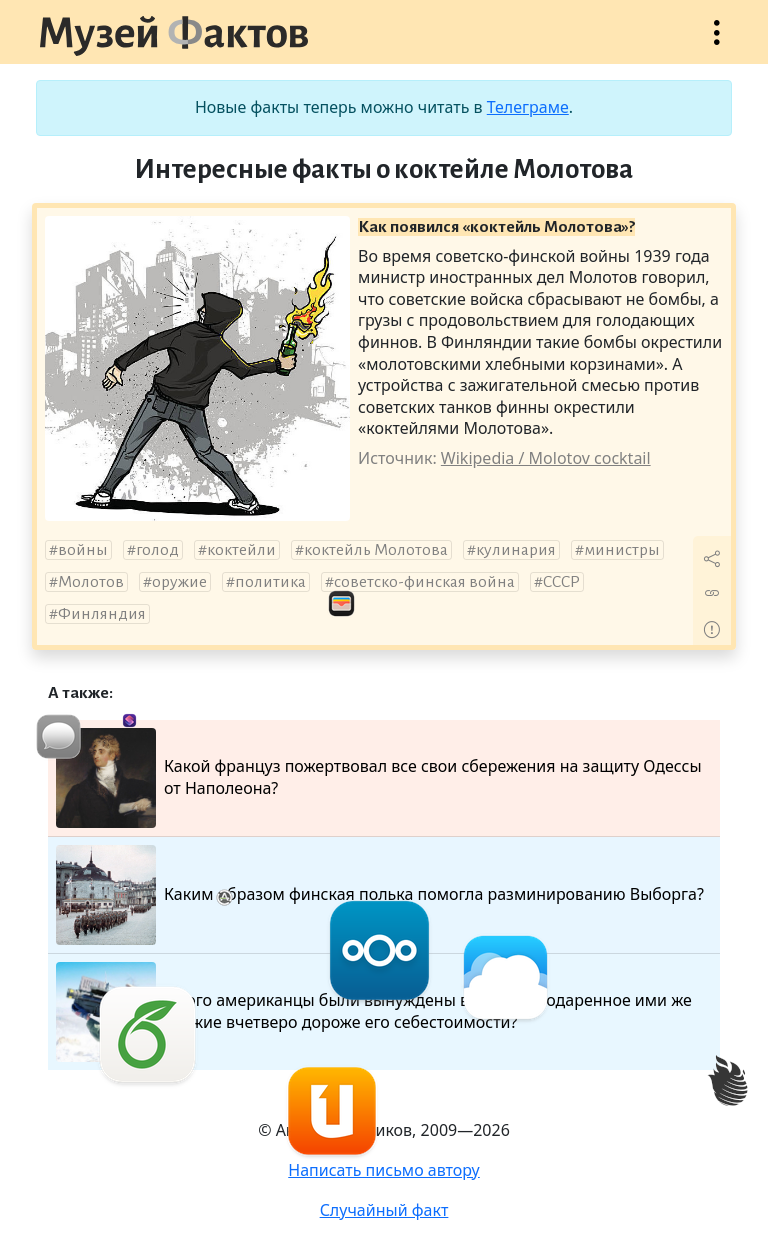 This screenshot has height=1254, width=768. I want to click on open kwallet password manager, so click(341, 603).